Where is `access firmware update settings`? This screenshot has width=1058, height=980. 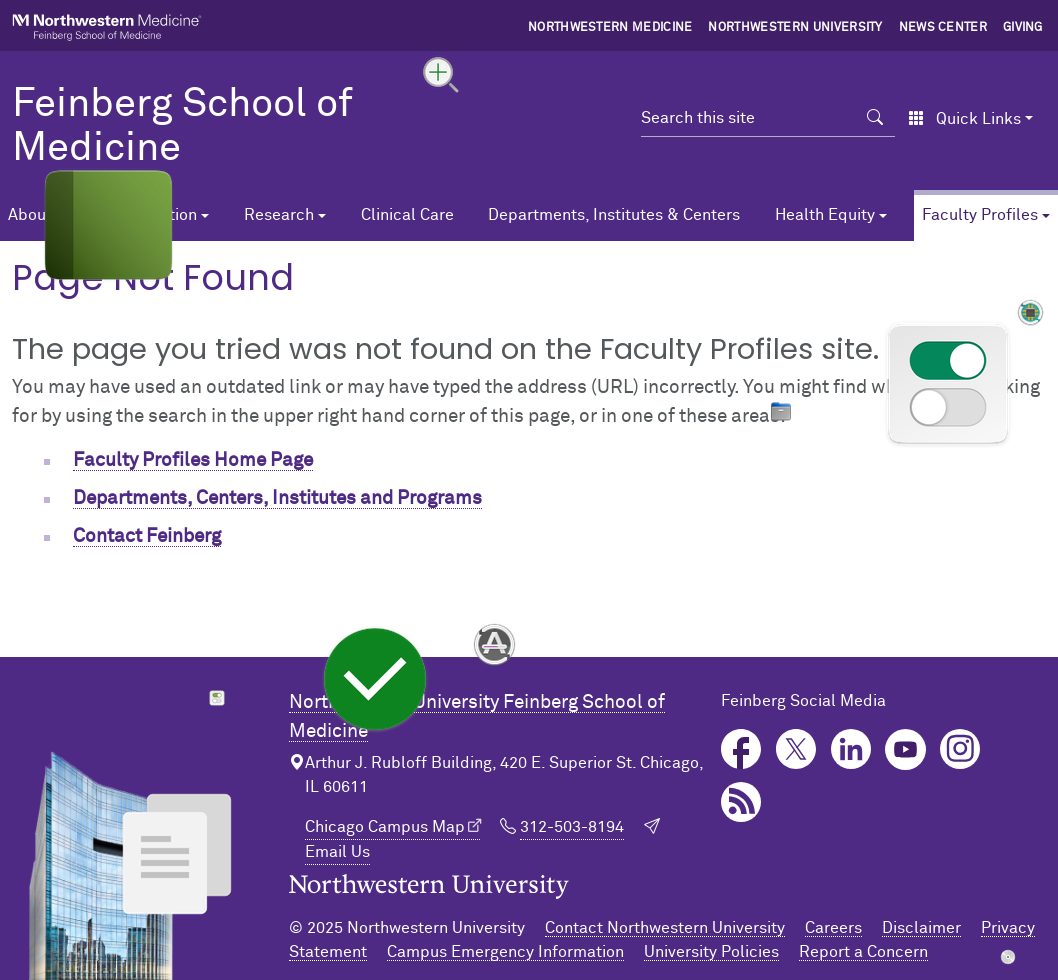 access firmware update settings is located at coordinates (1030, 312).